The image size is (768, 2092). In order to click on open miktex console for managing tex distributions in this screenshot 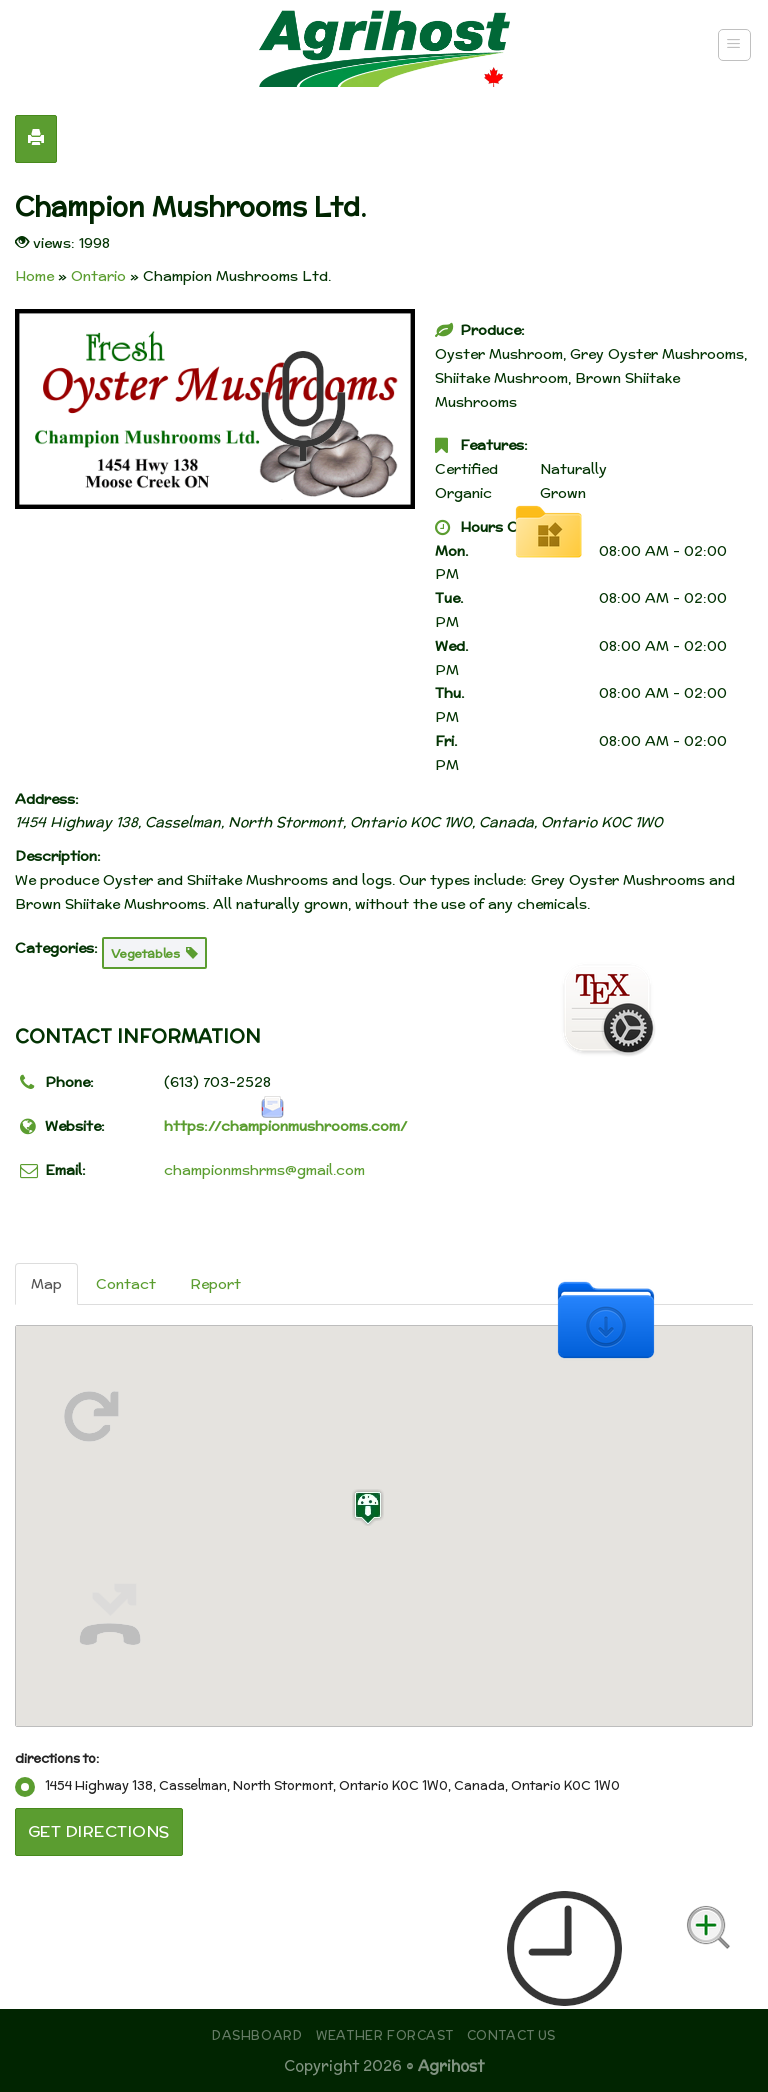, I will do `click(607, 1008)`.